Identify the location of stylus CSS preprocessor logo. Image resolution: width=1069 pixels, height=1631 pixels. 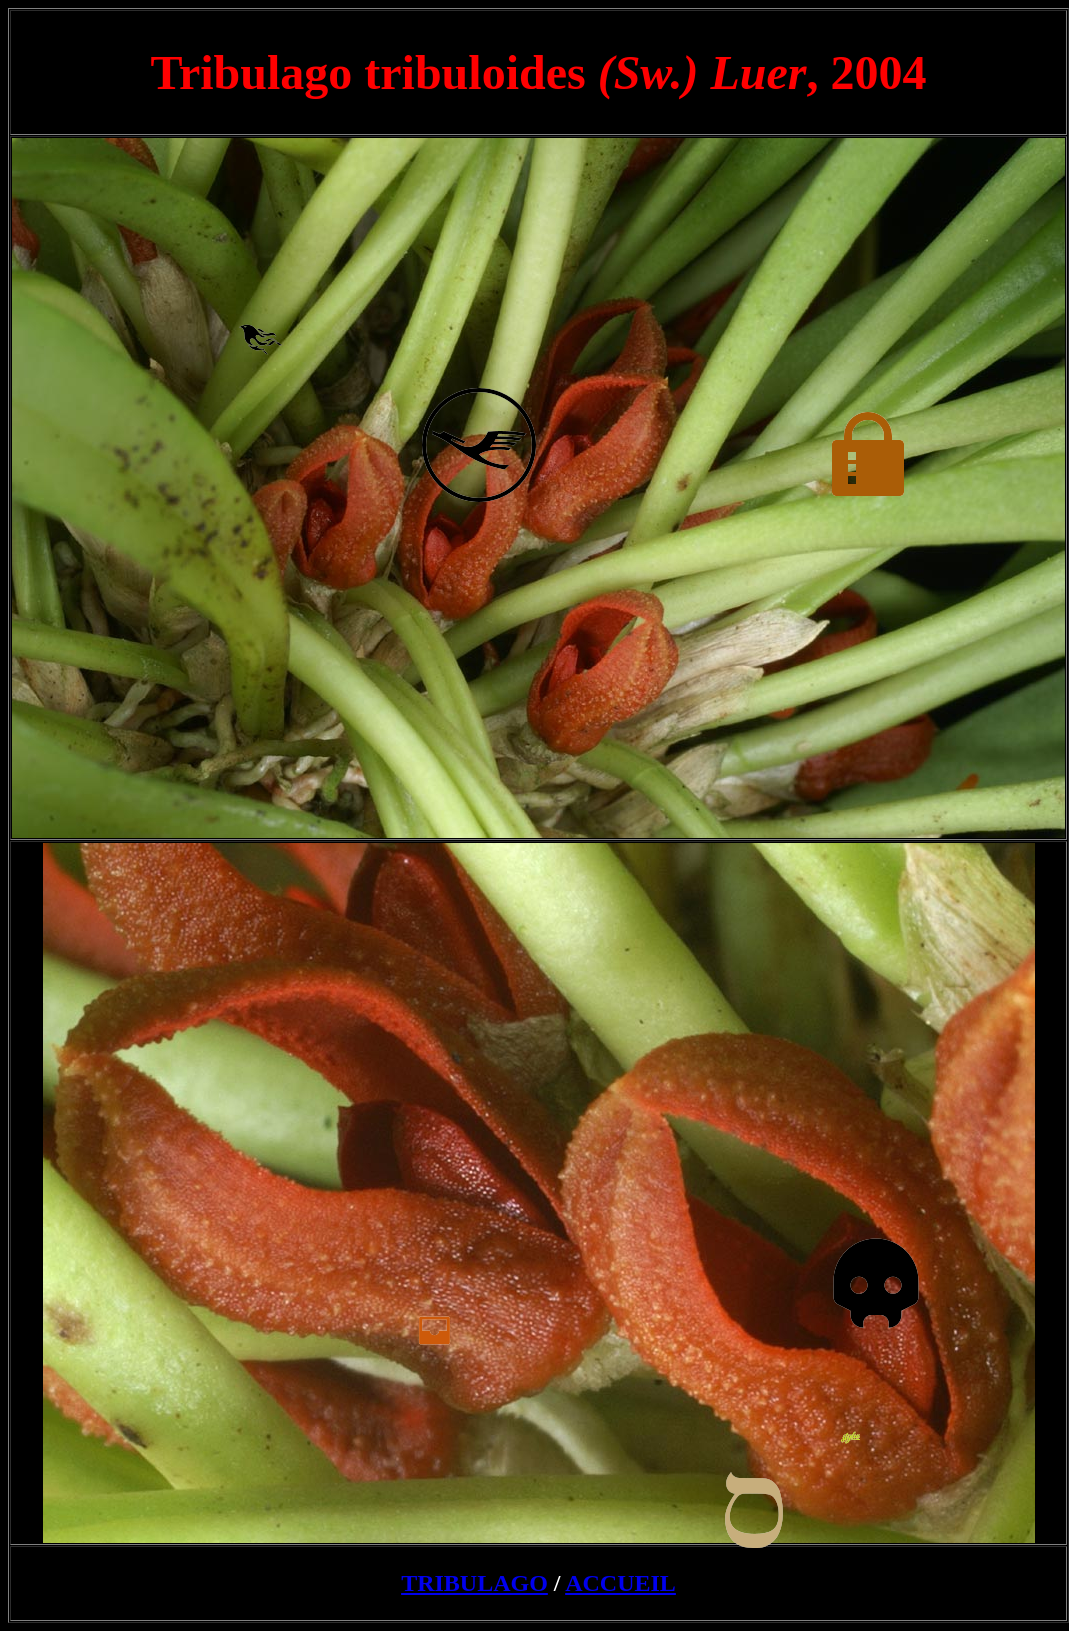
(850, 1437).